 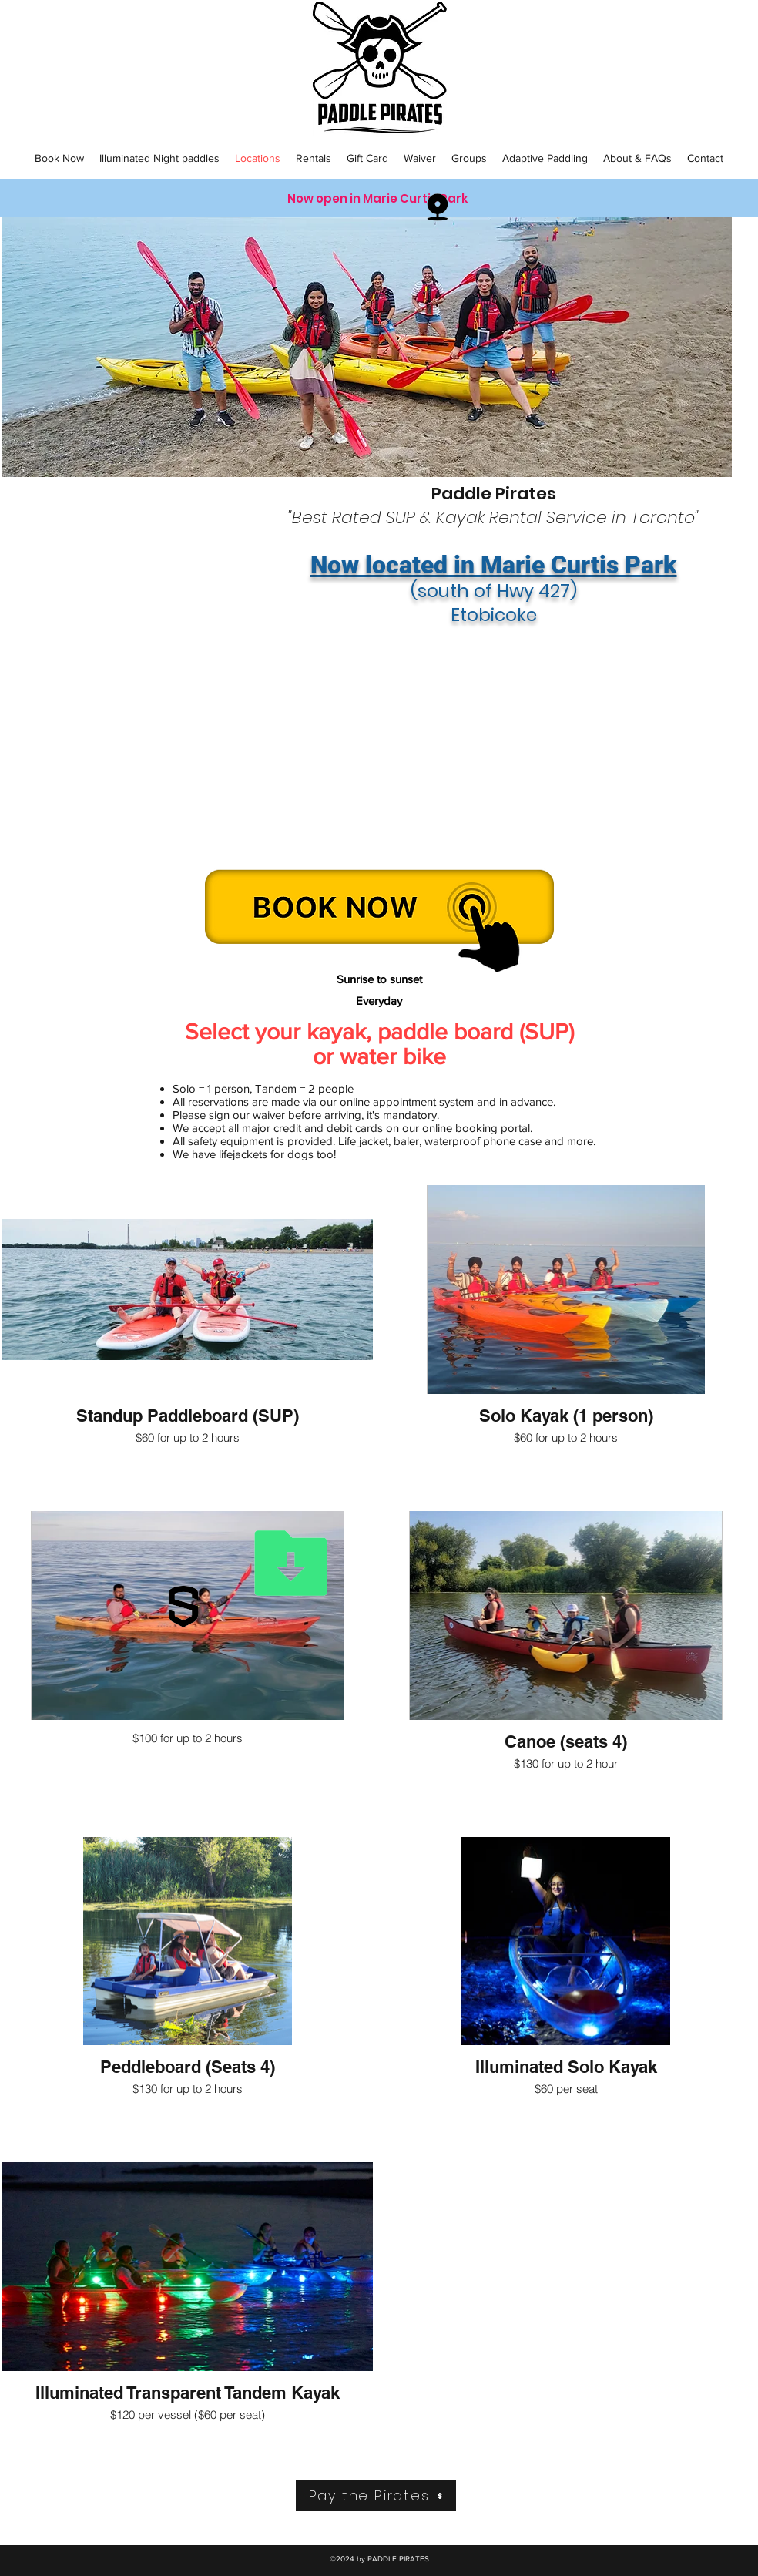 I want to click on view location with surrounding area range, so click(x=438, y=207).